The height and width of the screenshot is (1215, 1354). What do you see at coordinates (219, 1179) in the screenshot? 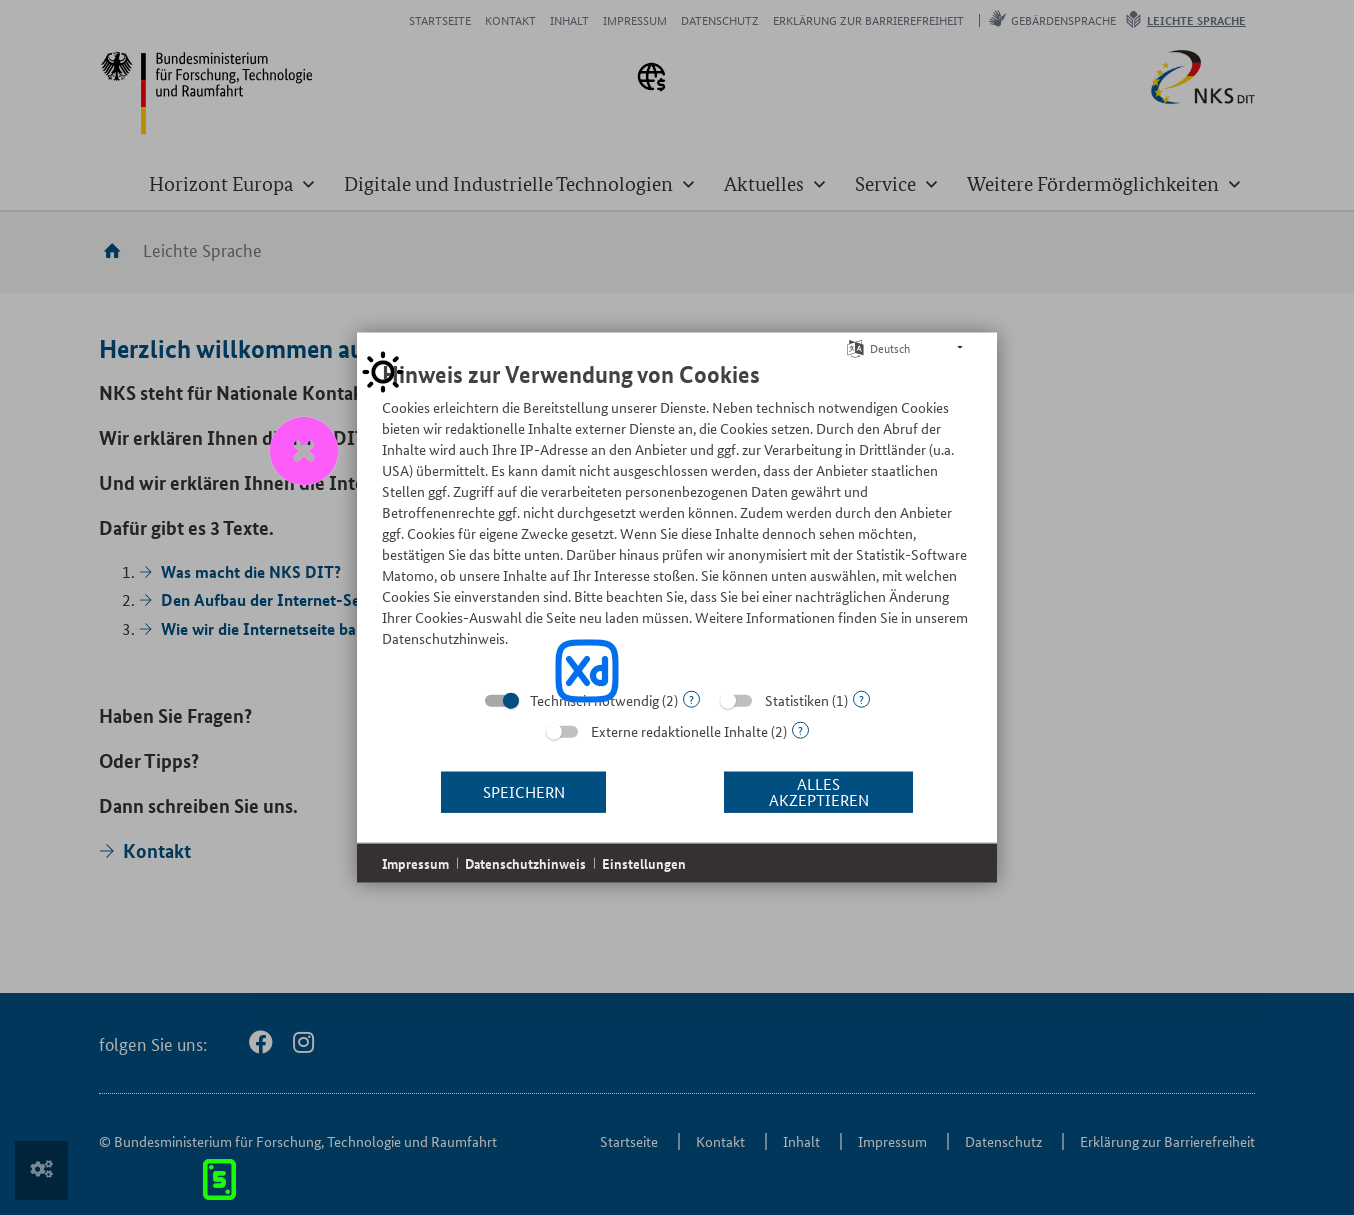
I see `represents a 5 of clubs playing card` at bounding box center [219, 1179].